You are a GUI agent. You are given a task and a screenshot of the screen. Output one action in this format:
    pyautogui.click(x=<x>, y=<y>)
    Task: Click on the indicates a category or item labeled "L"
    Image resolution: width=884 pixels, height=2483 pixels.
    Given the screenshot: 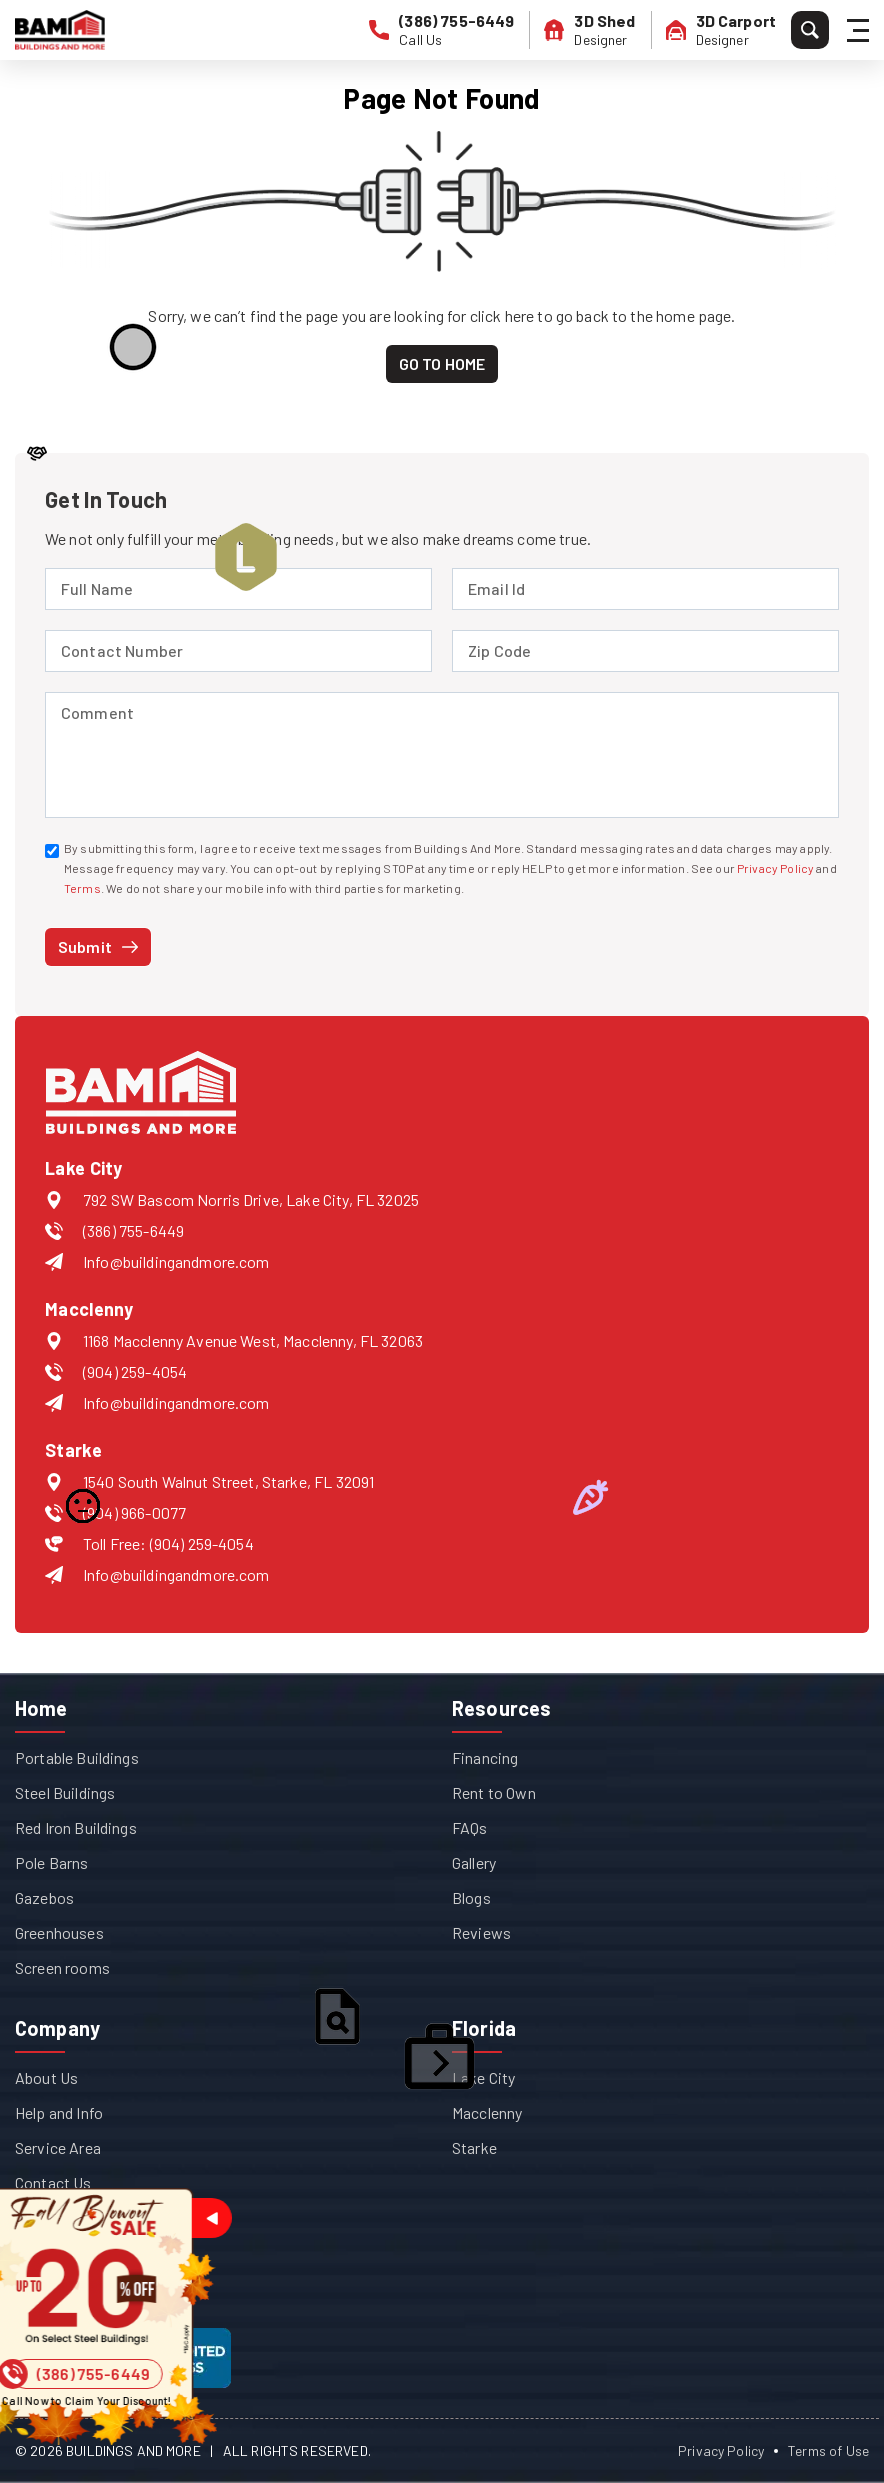 What is the action you would take?
    pyautogui.click(x=246, y=557)
    